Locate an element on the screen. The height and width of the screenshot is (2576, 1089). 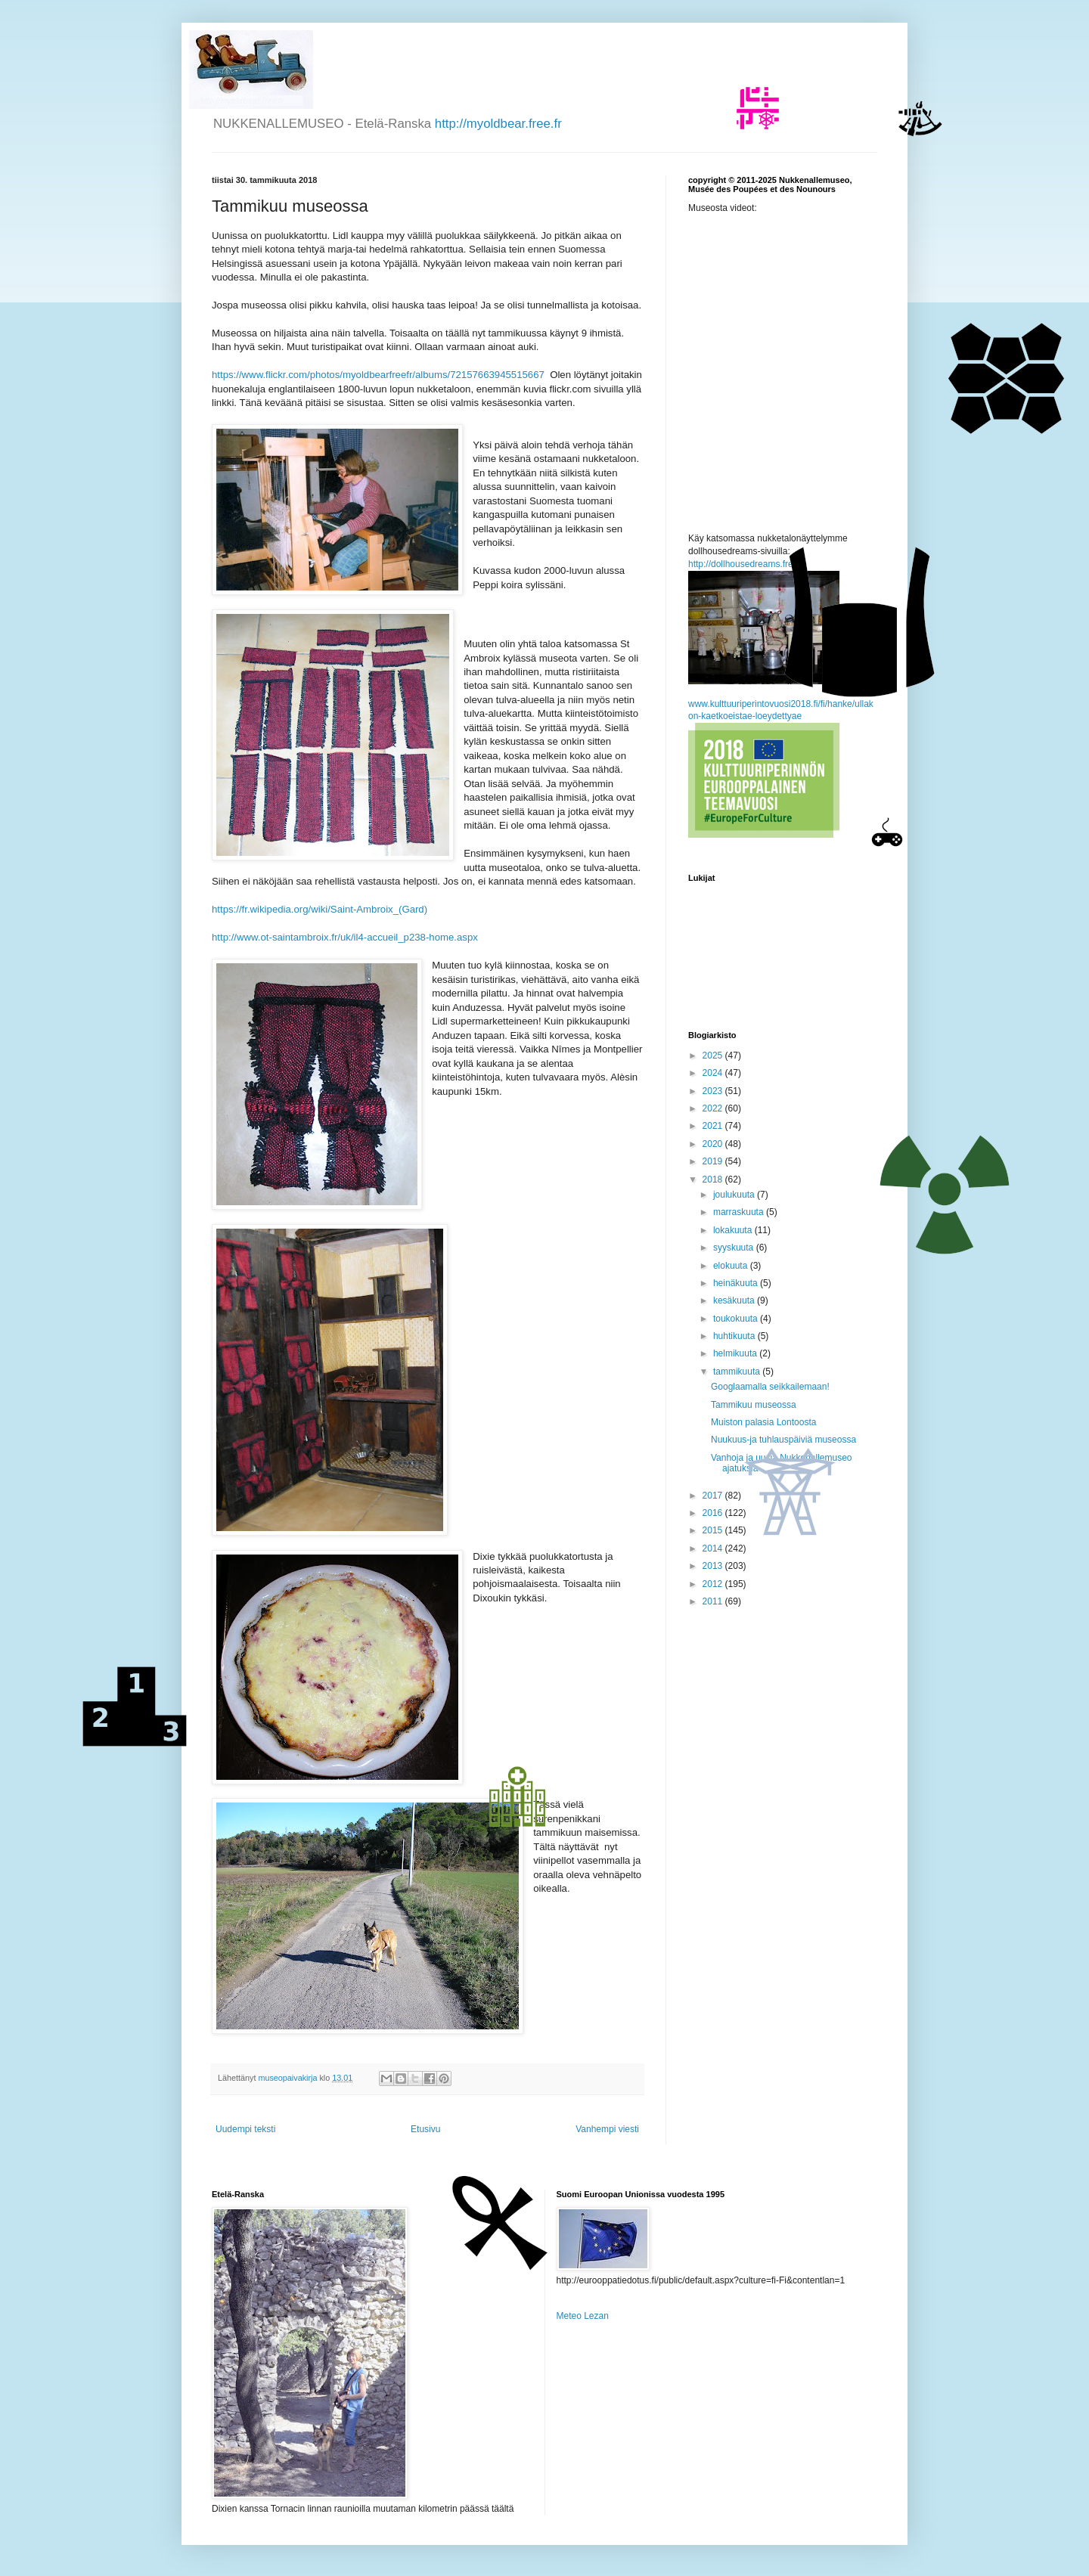
enter the arena or battle mode is located at coordinates (859, 622).